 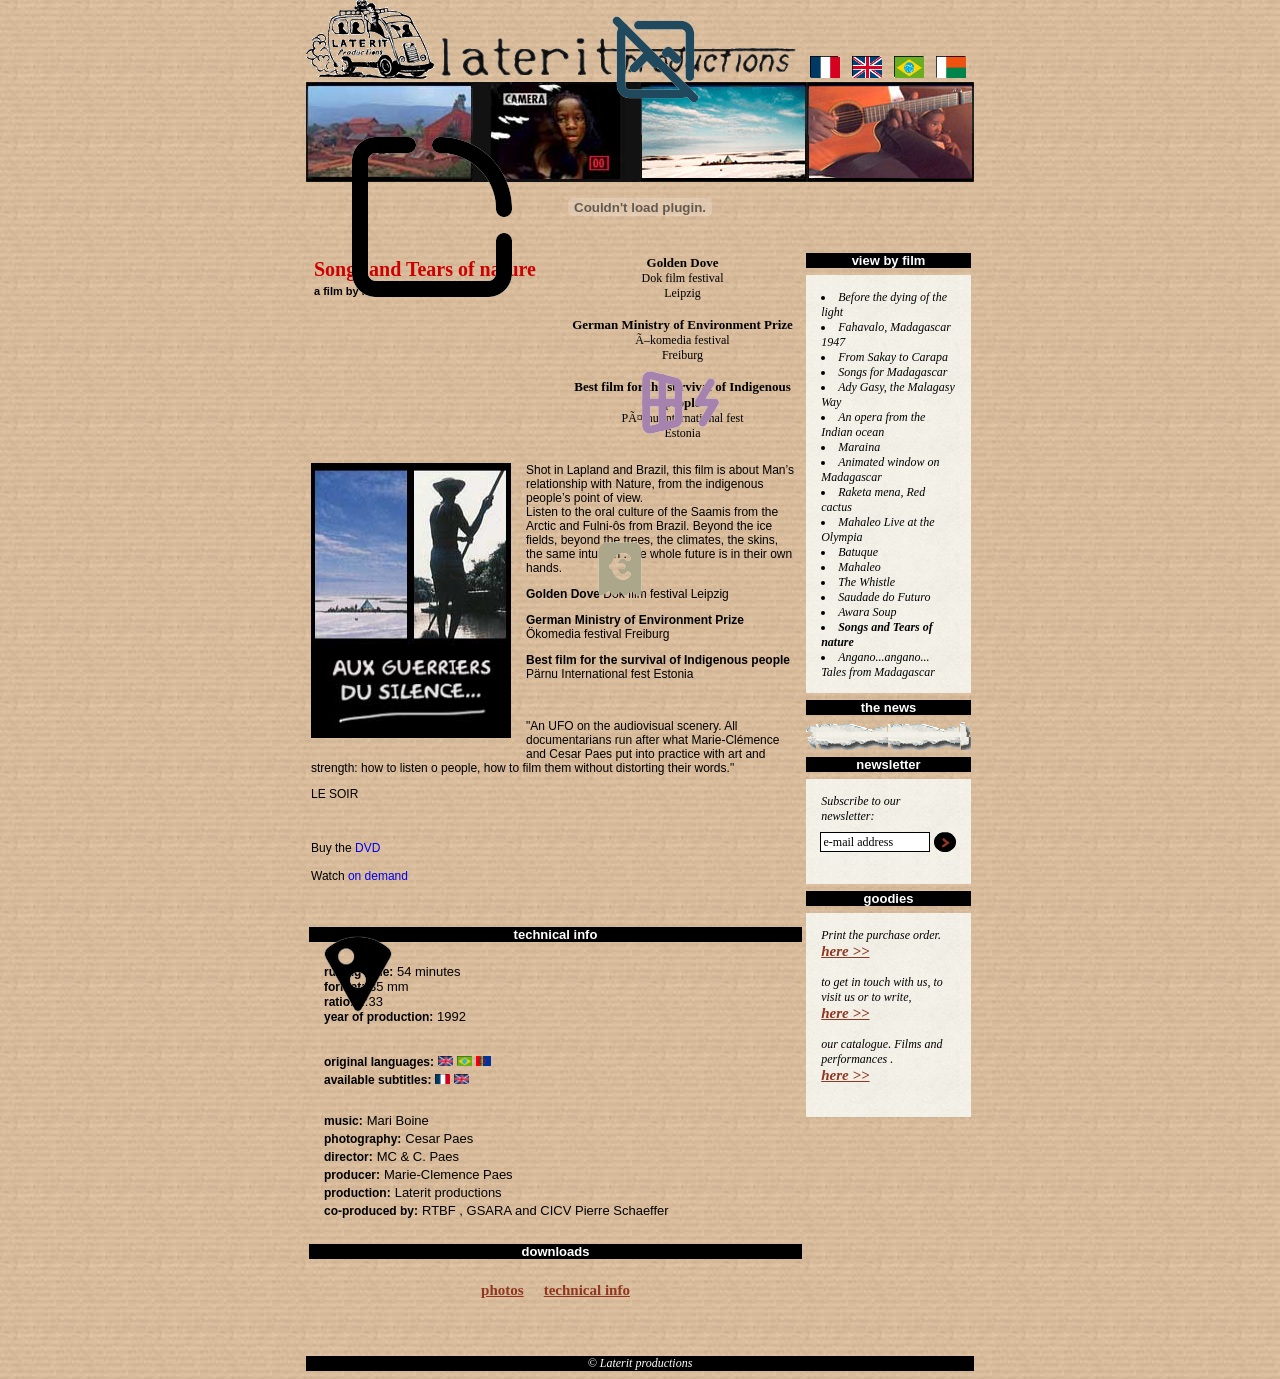 I want to click on view euro payment receipt, so click(x=620, y=569).